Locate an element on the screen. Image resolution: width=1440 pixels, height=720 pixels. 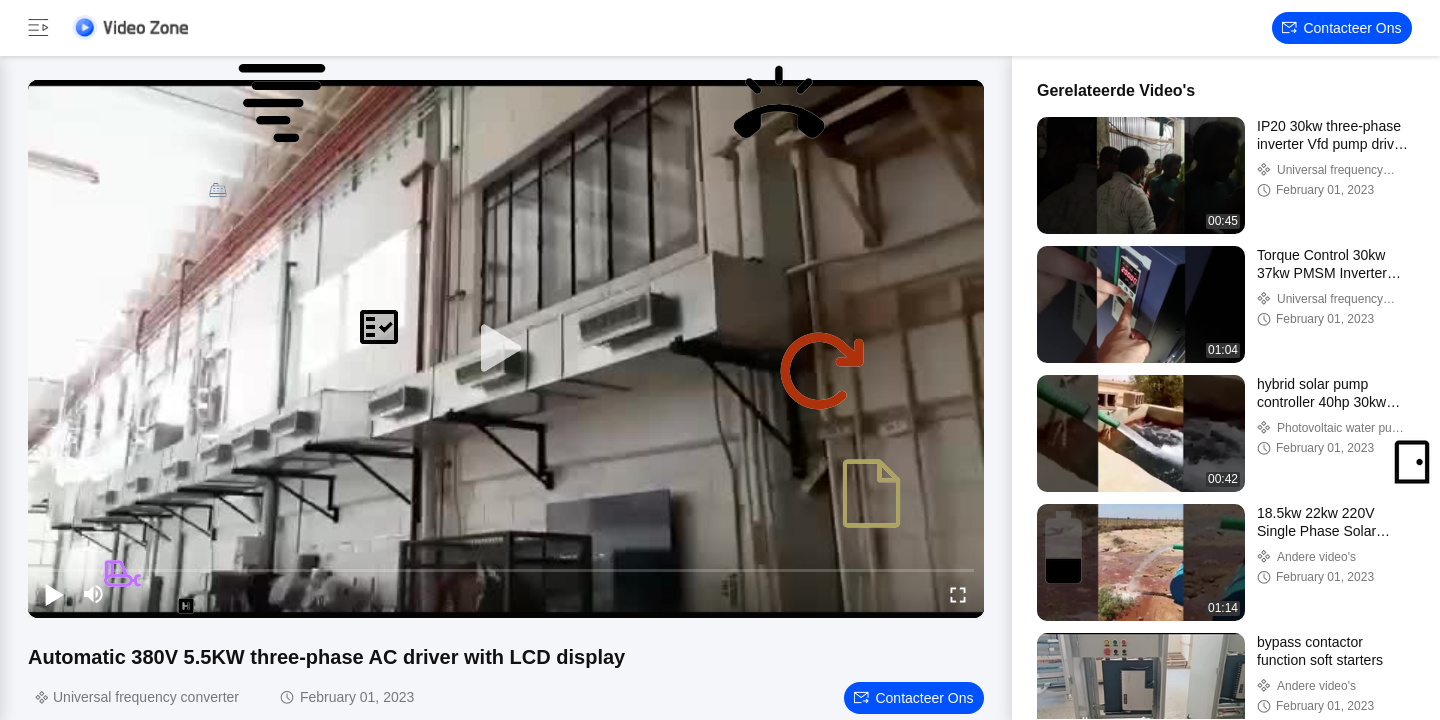
view or open a document is located at coordinates (871, 493).